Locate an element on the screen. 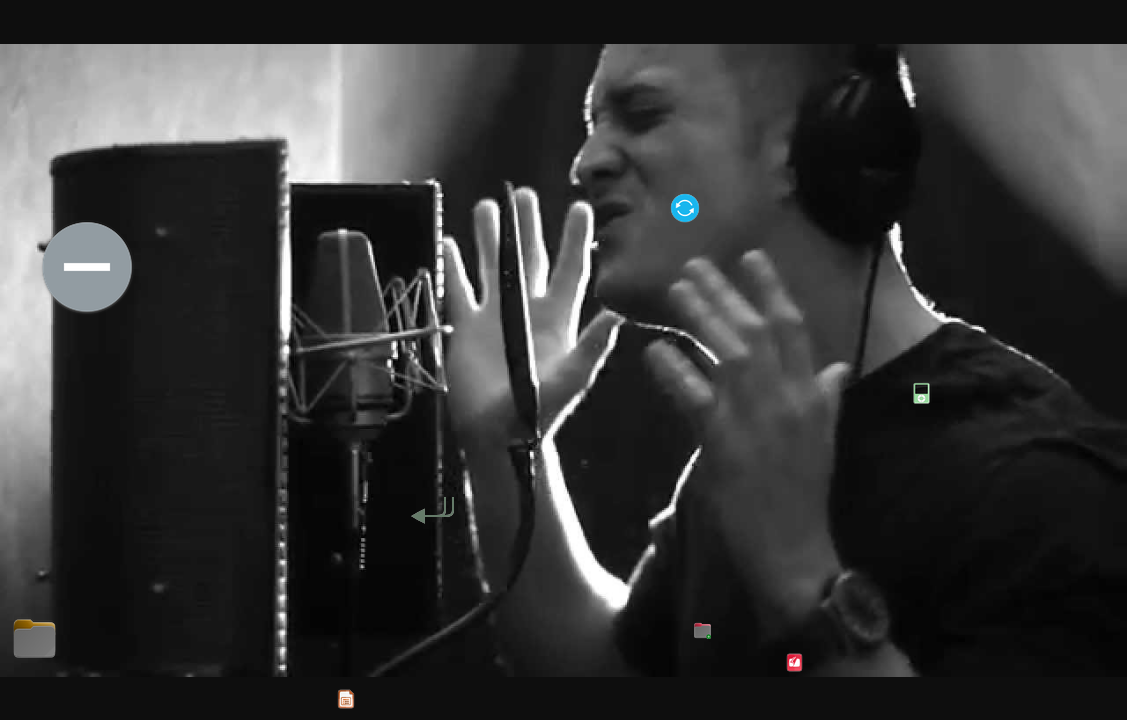 The image size is (1127, 720). indicates file is syncing with shared folder is located at coordinates (685, 208).